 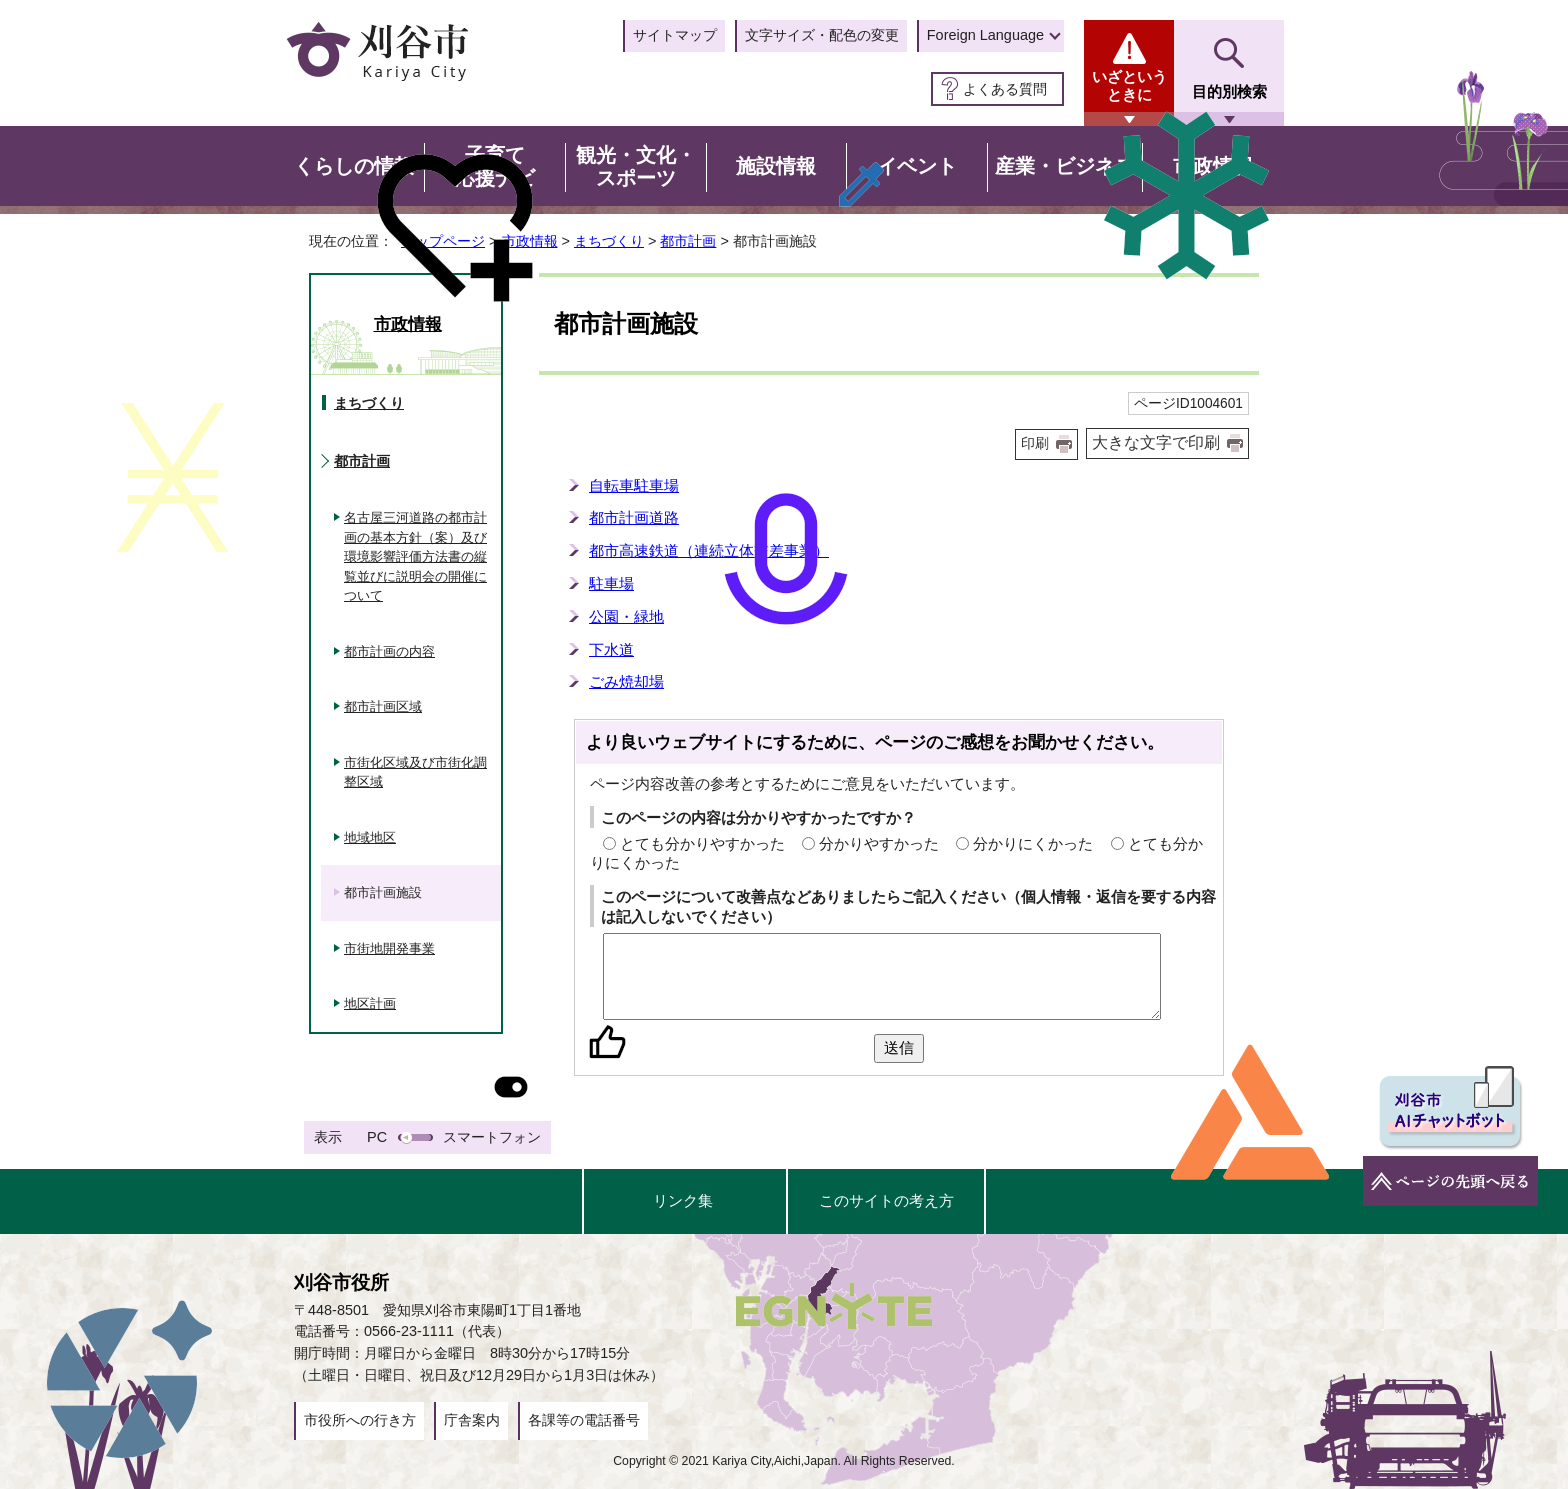 What do you see at coordinates (862, 184) in the screenshot?
I see `color picker tool for sampling colors` at bounding box center [862, 184].